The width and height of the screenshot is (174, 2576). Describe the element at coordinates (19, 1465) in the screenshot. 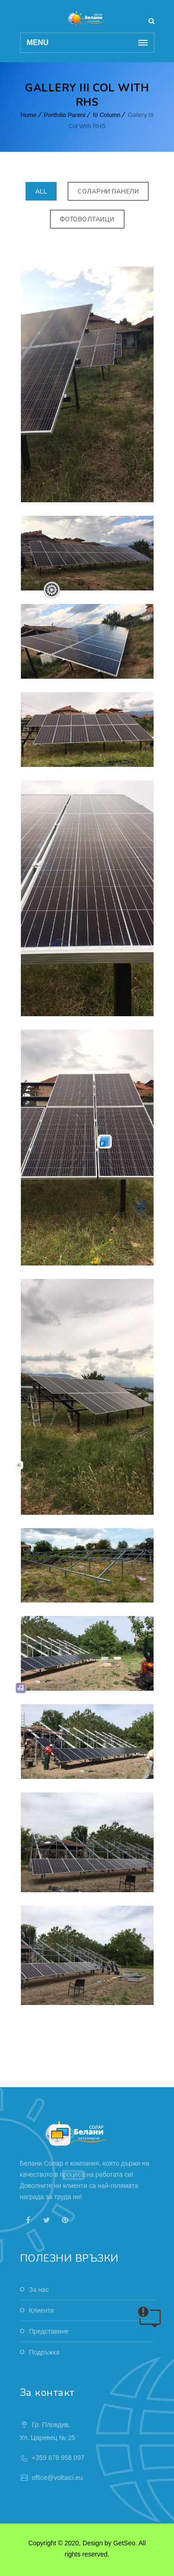

I see `open libreoffice math equation editor` at that location.